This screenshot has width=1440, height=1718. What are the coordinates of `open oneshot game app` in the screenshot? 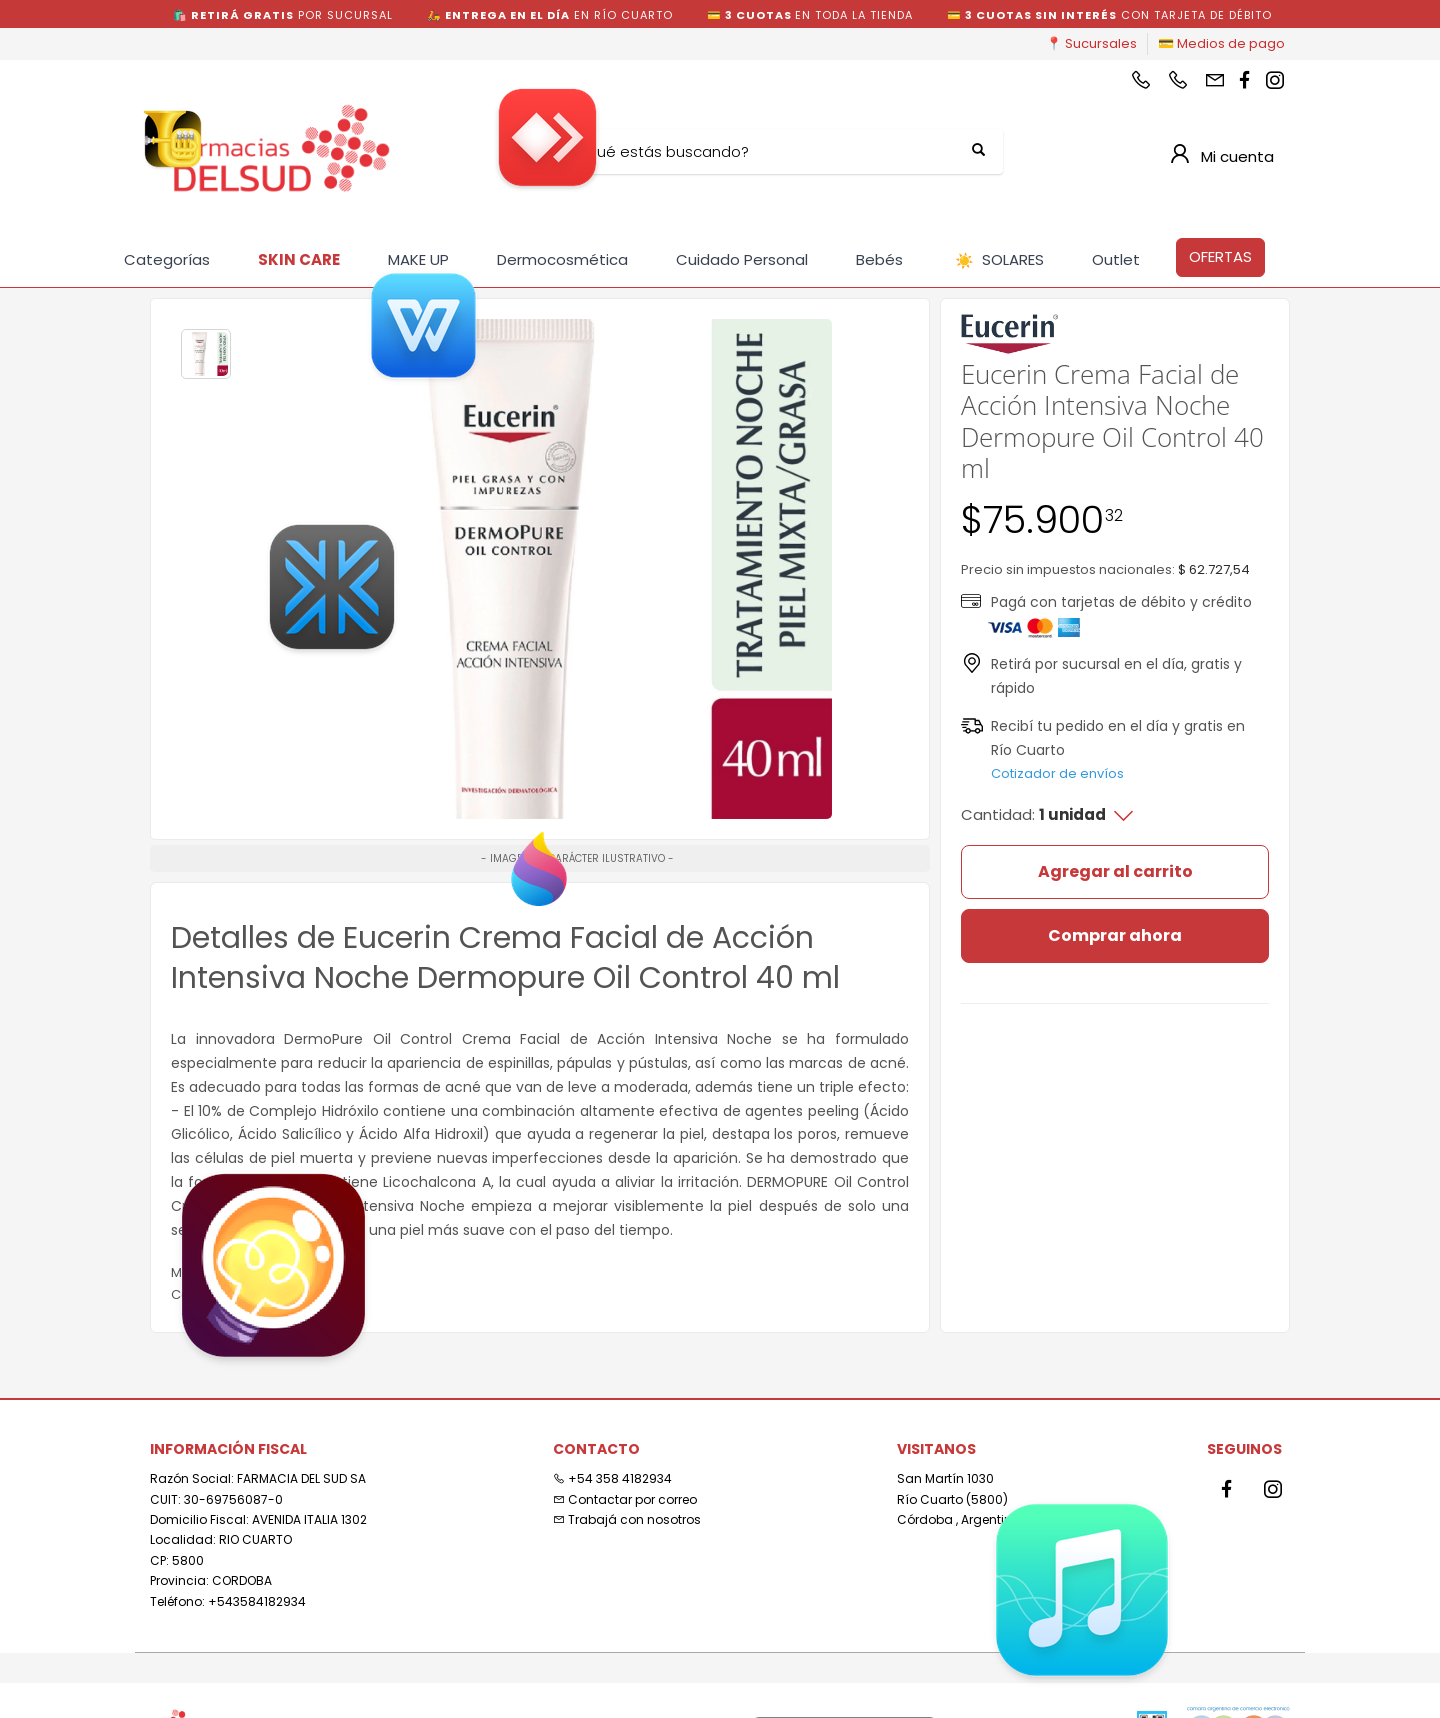 It's located at (273, 1265).